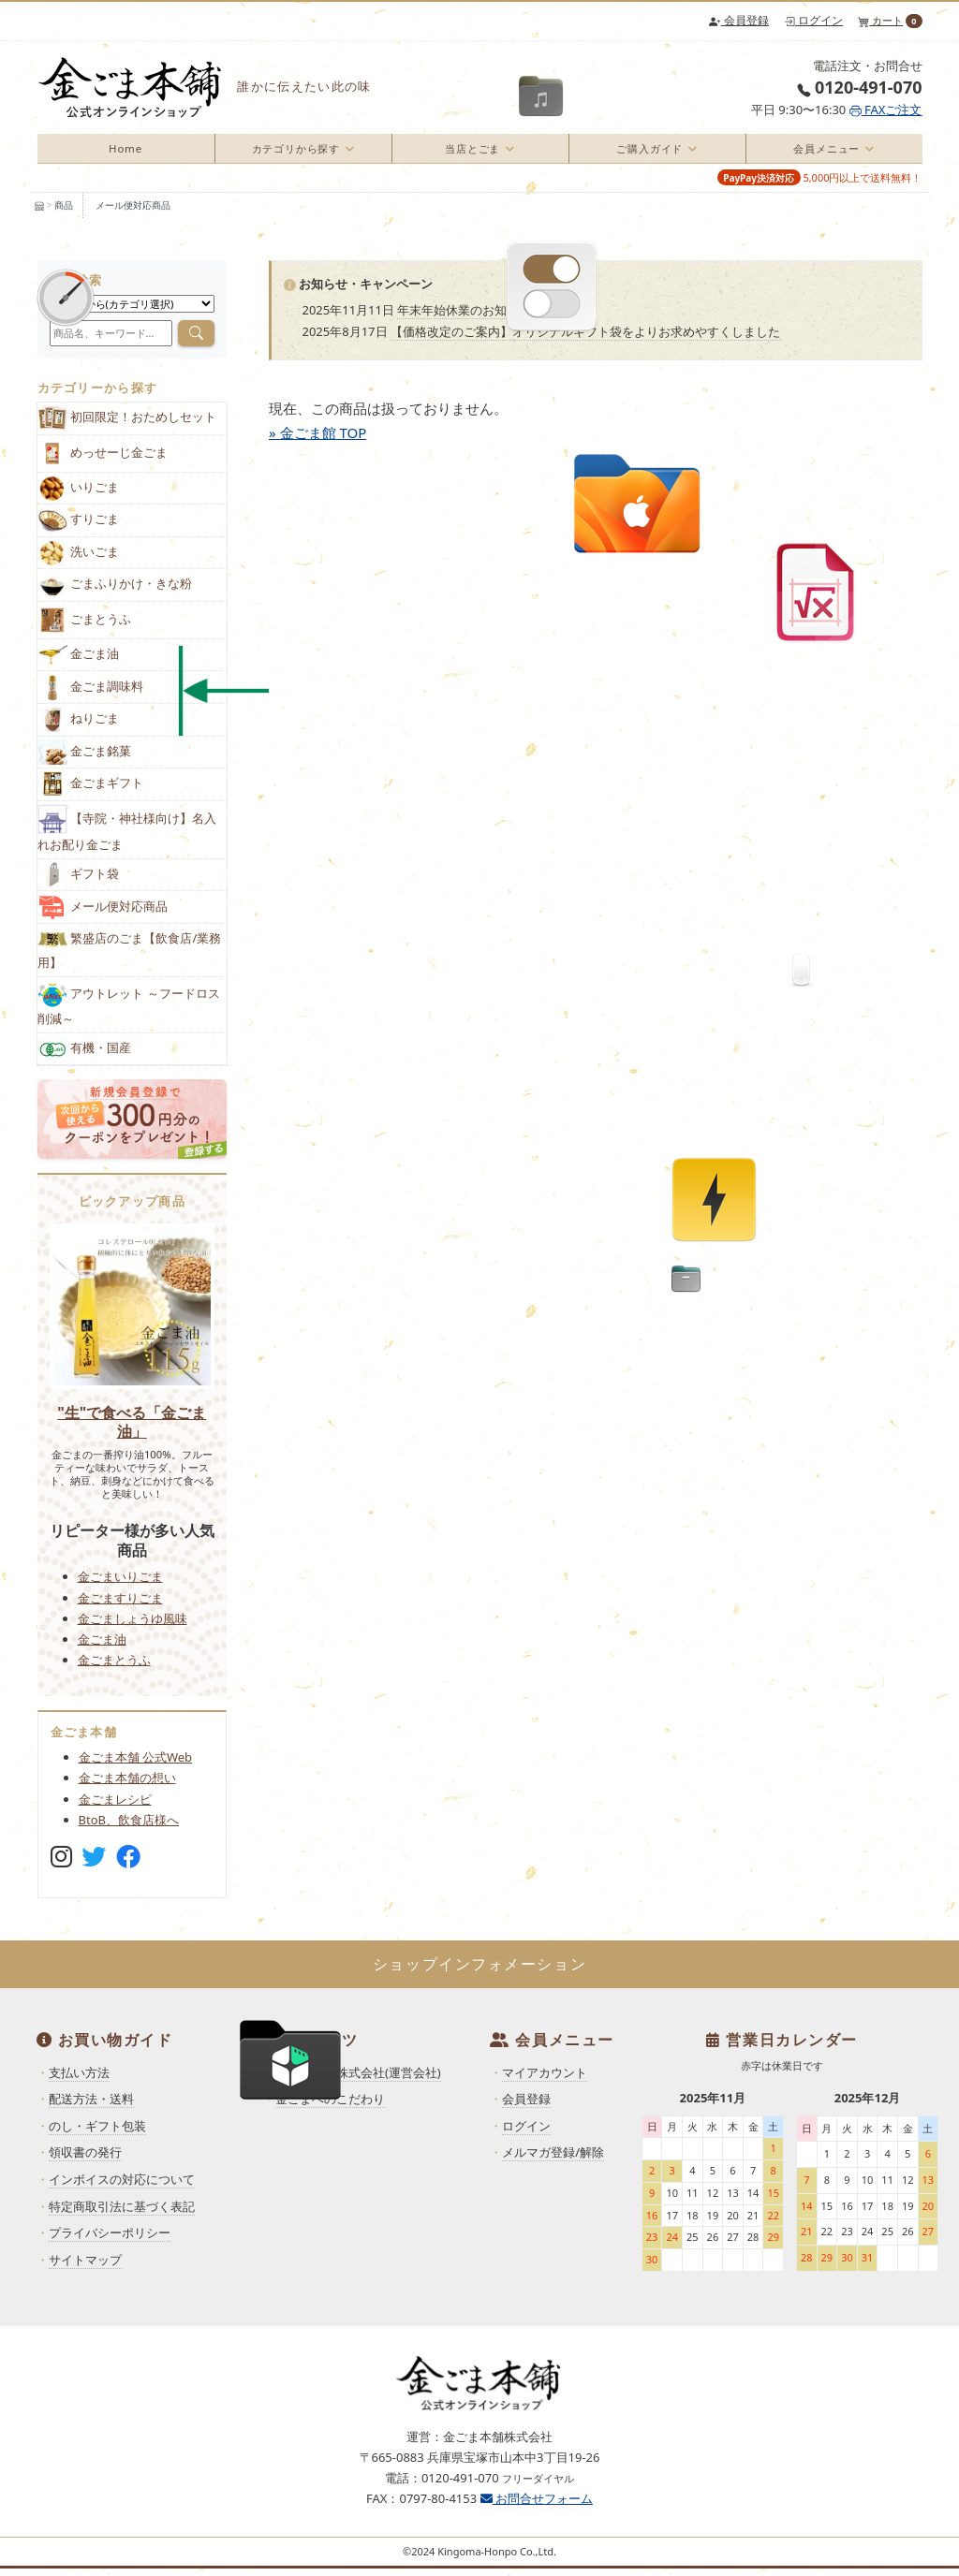 The width and height of the screenshot is (959, 2576). I want to click on open sysprof system profiler application, so click(66, 298).